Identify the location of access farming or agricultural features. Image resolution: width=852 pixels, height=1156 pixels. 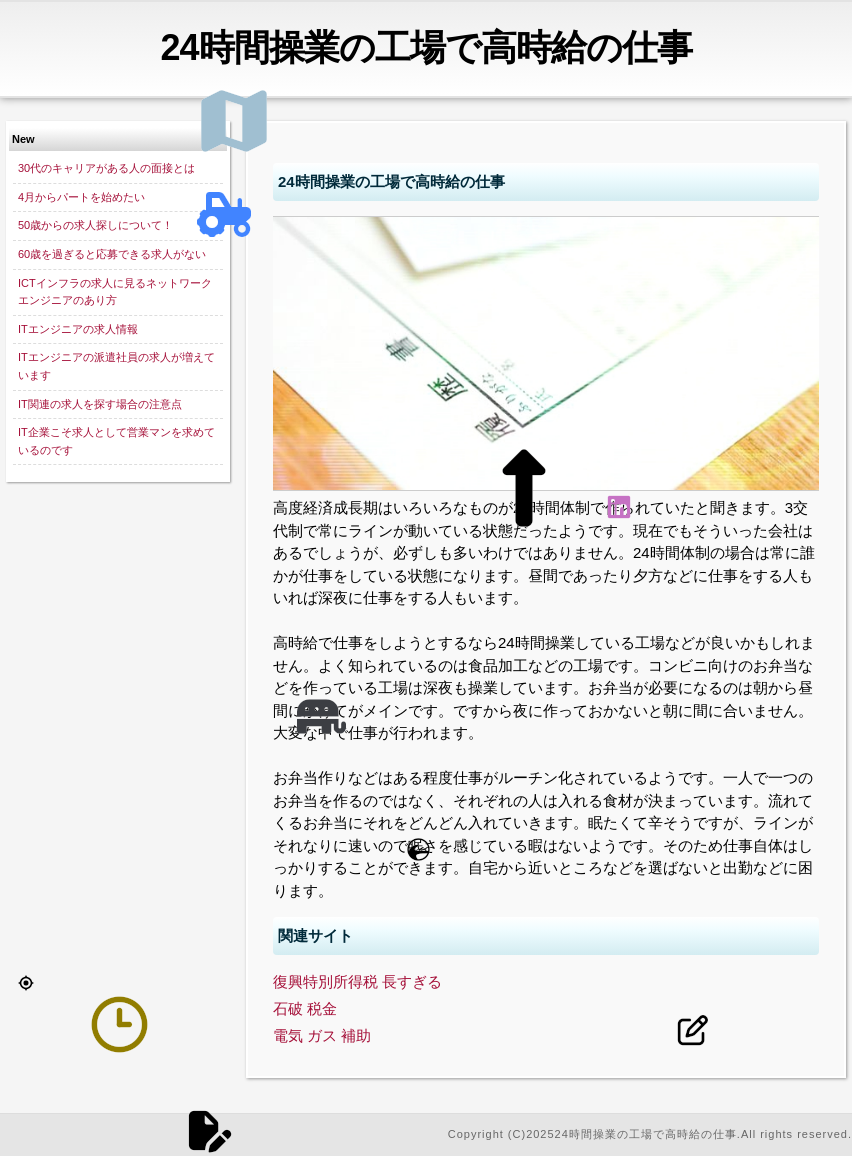
(224, 213).